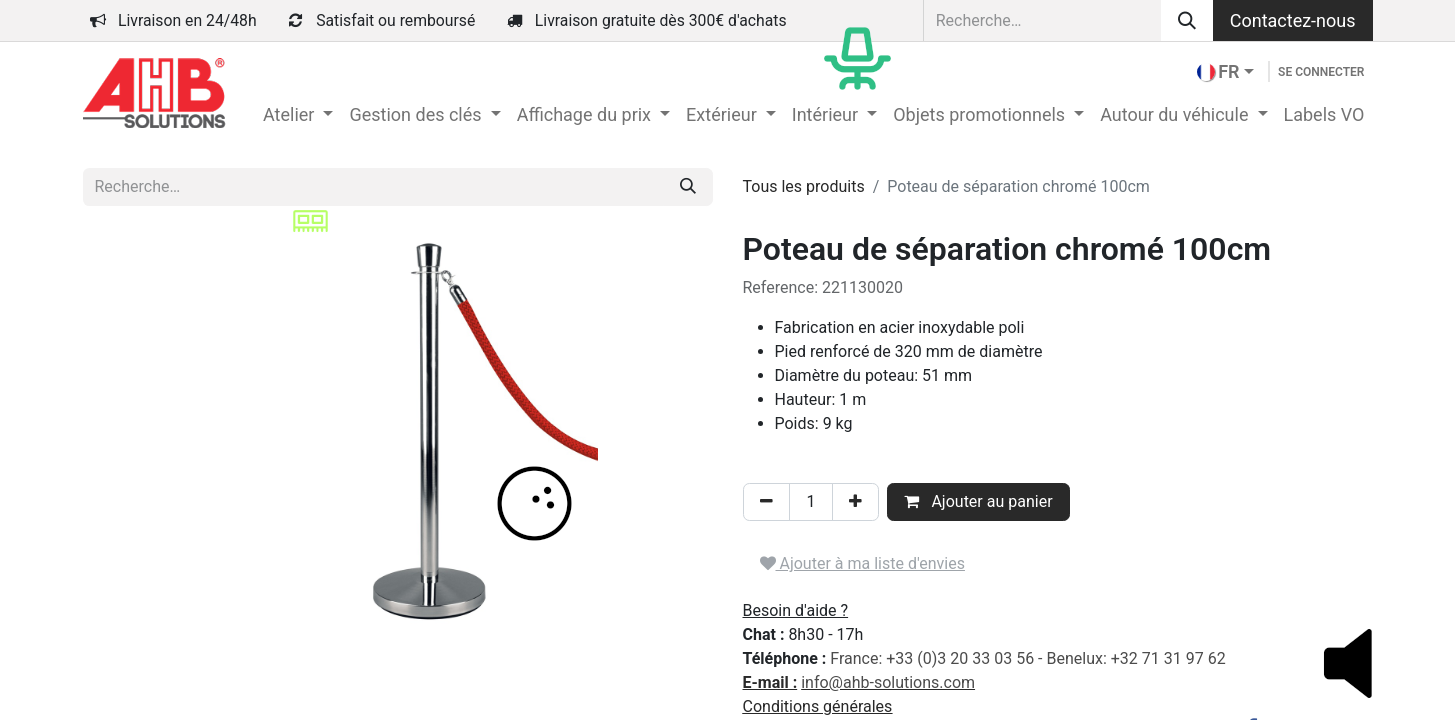 Image resolution: width=1455 pixels, height=720 pixels. I want to click on access bowling or sports games, so click(534, 503).